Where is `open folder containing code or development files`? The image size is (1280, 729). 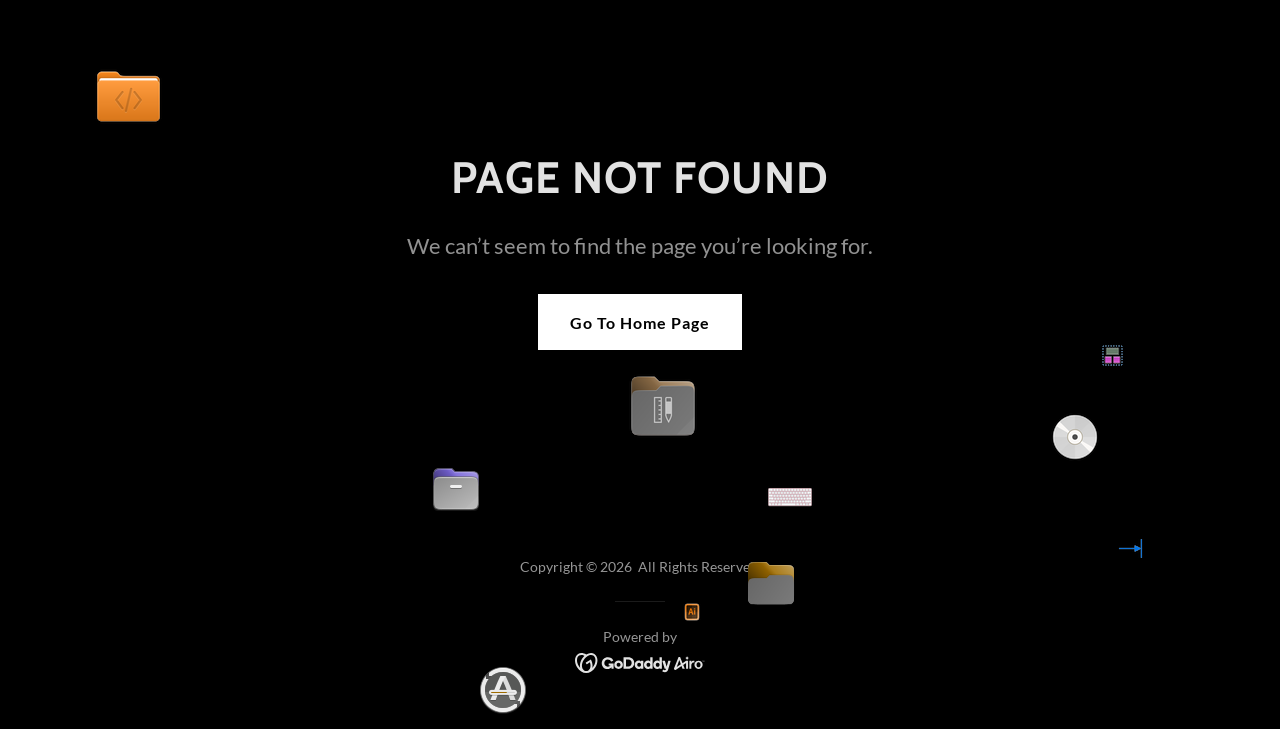
open folder containing code or development files is located at coordinates (128, 96).